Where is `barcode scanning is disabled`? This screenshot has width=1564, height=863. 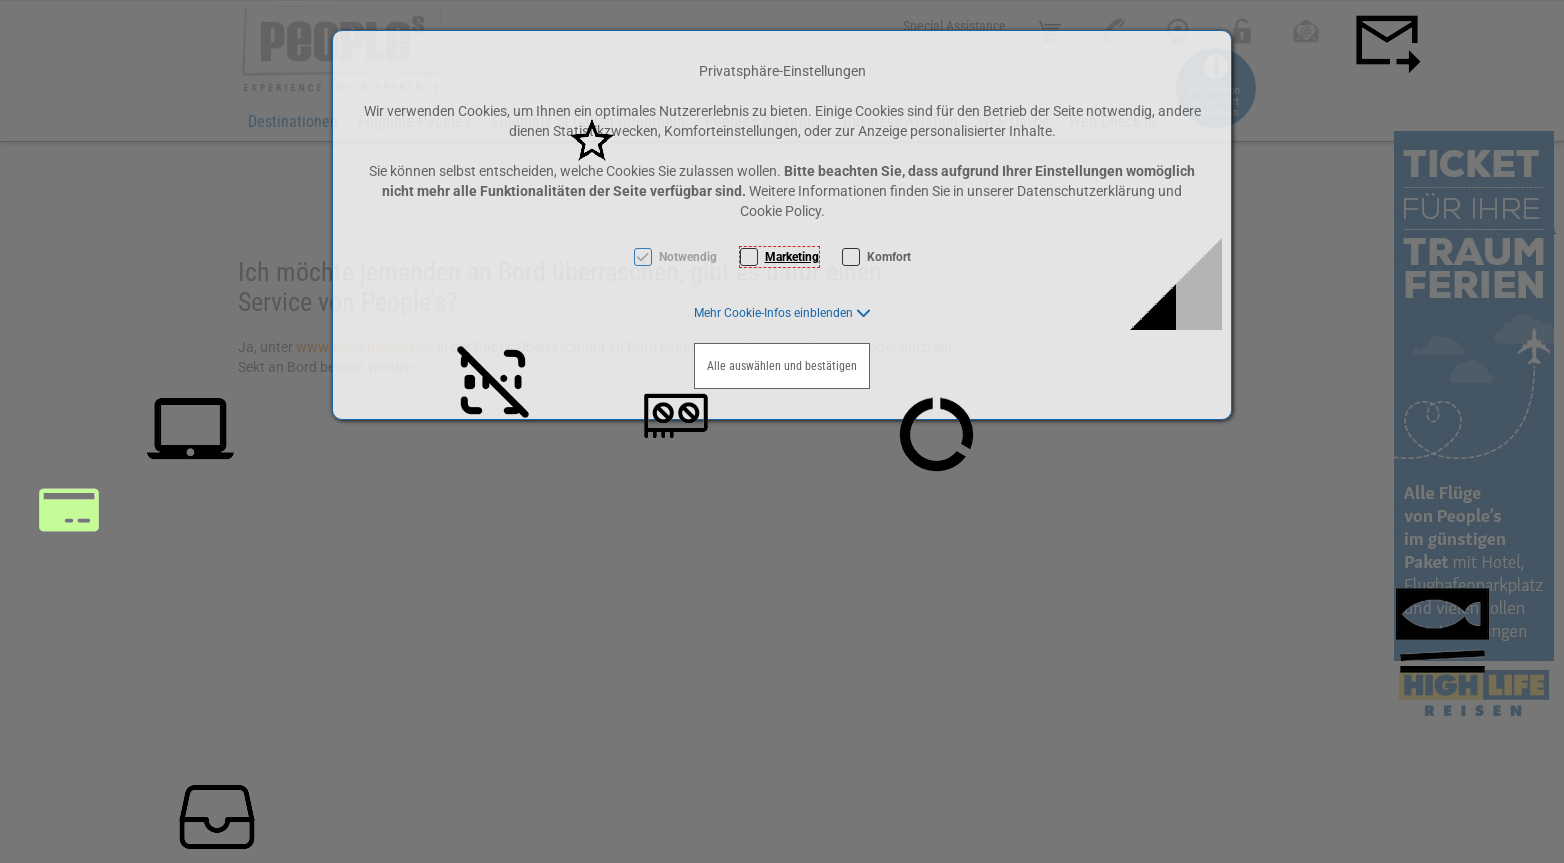 barcode scanning is disabled is located at coordinates (493, 382).